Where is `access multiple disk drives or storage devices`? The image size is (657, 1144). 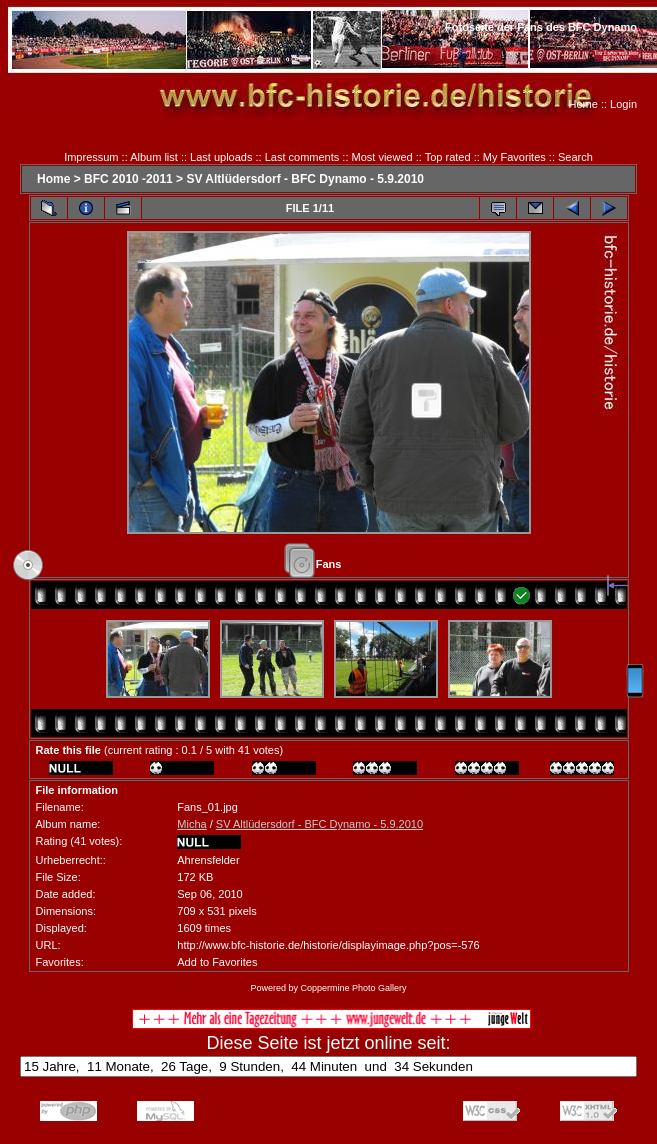
access multiple disk drives or storage devices is located at coordinates (299, 560).